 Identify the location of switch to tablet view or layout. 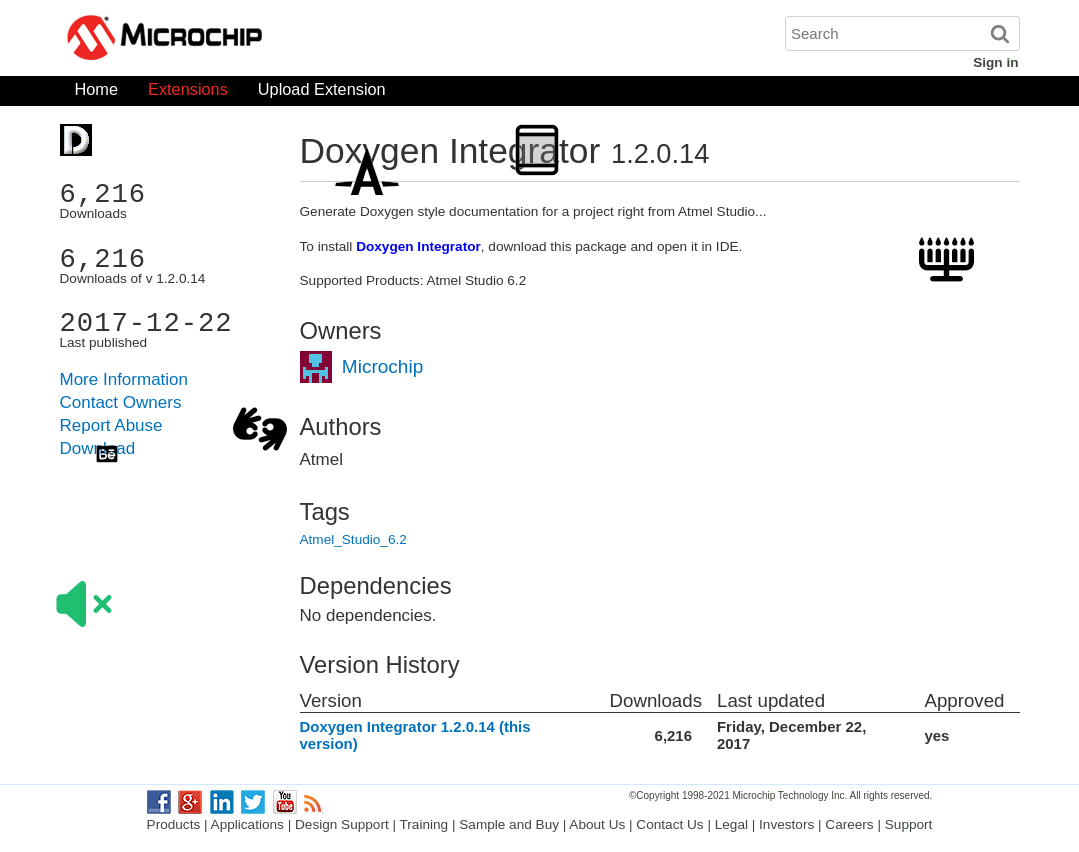
(537, 150).